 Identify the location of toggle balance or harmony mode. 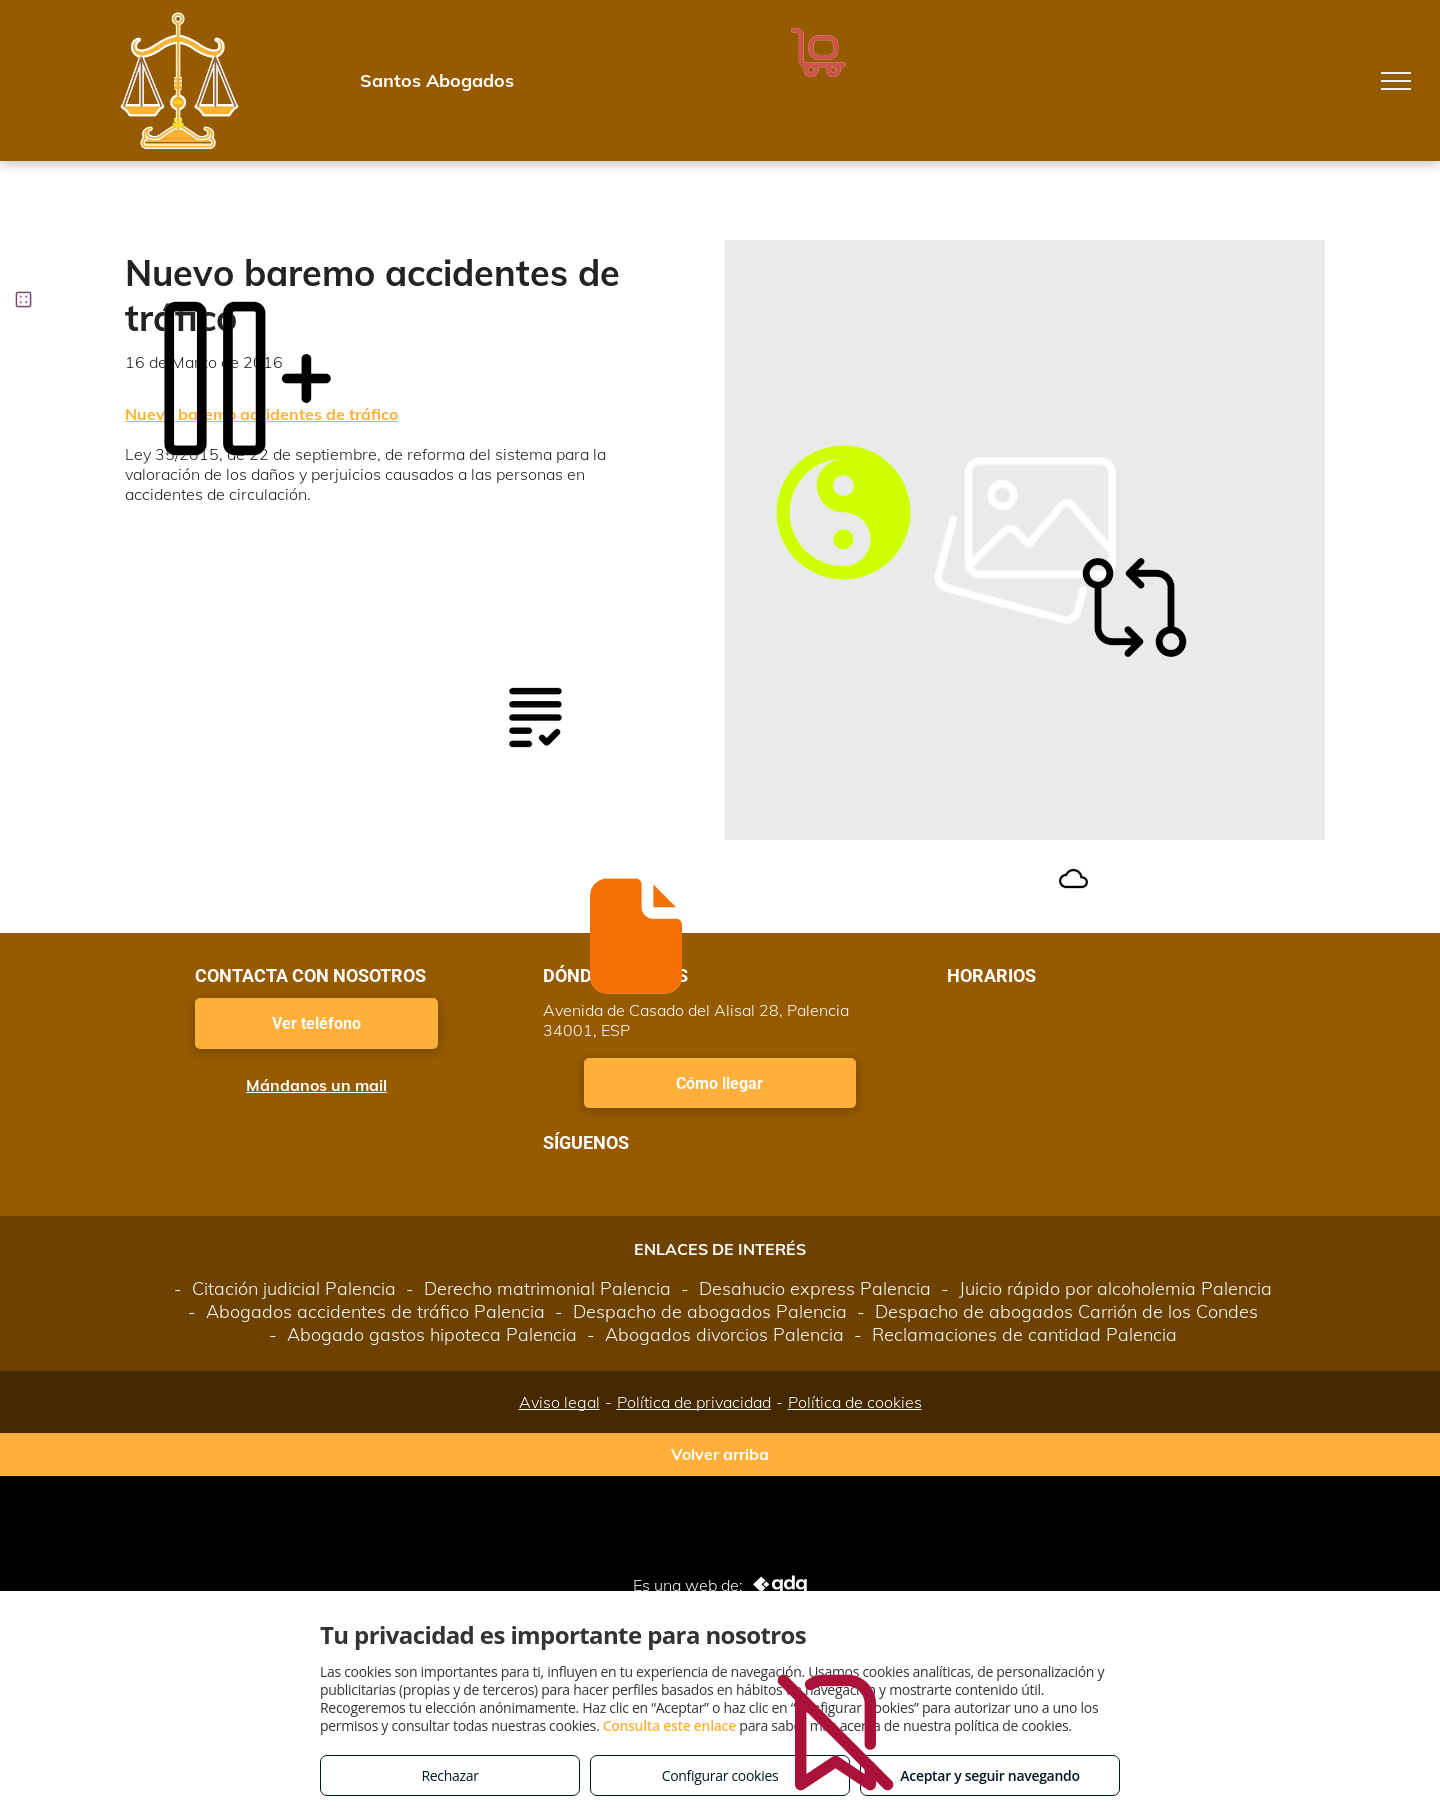
(843, 512).